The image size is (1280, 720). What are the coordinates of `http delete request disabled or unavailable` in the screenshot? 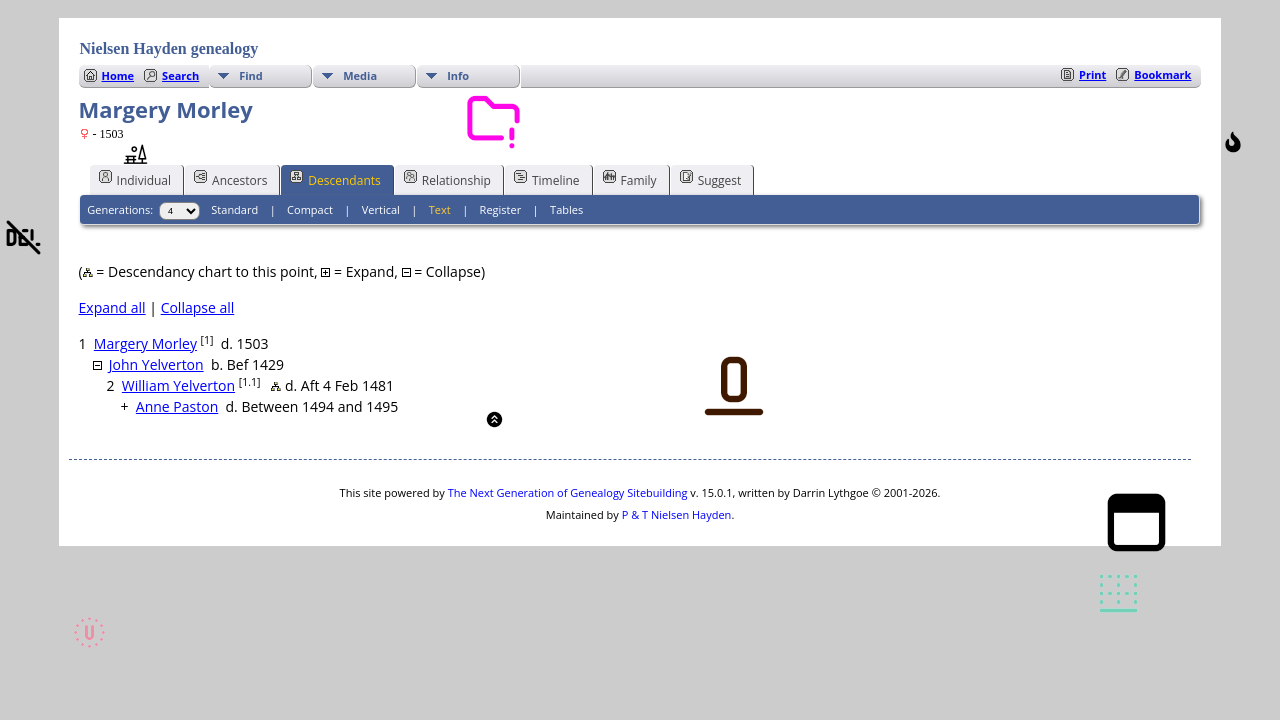 It's located at (23, 237).